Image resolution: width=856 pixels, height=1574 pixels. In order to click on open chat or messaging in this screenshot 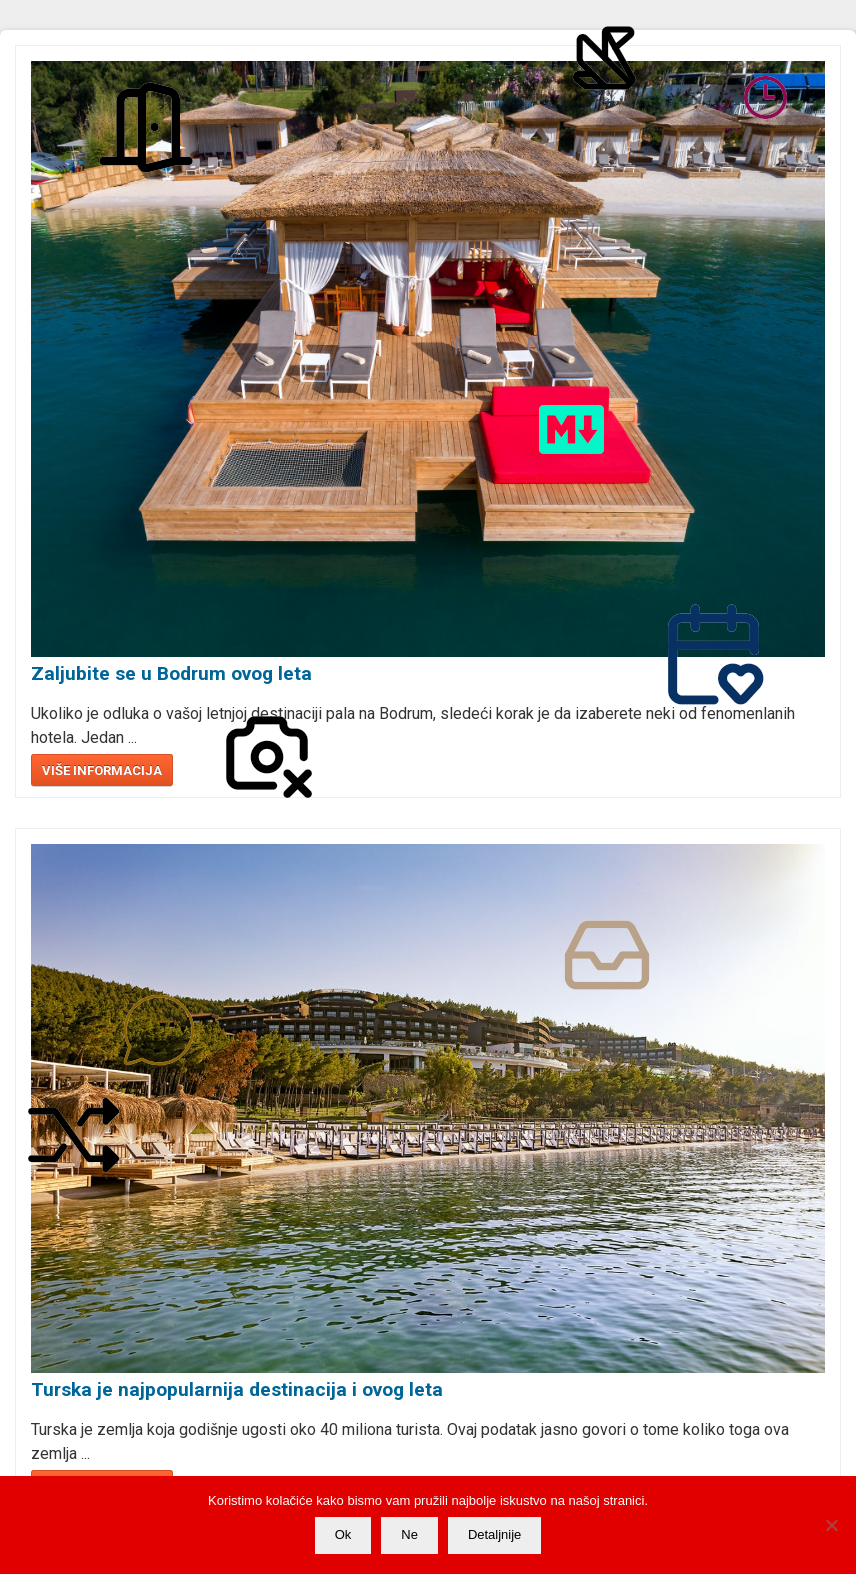, I will do `click(159, 1030)`.